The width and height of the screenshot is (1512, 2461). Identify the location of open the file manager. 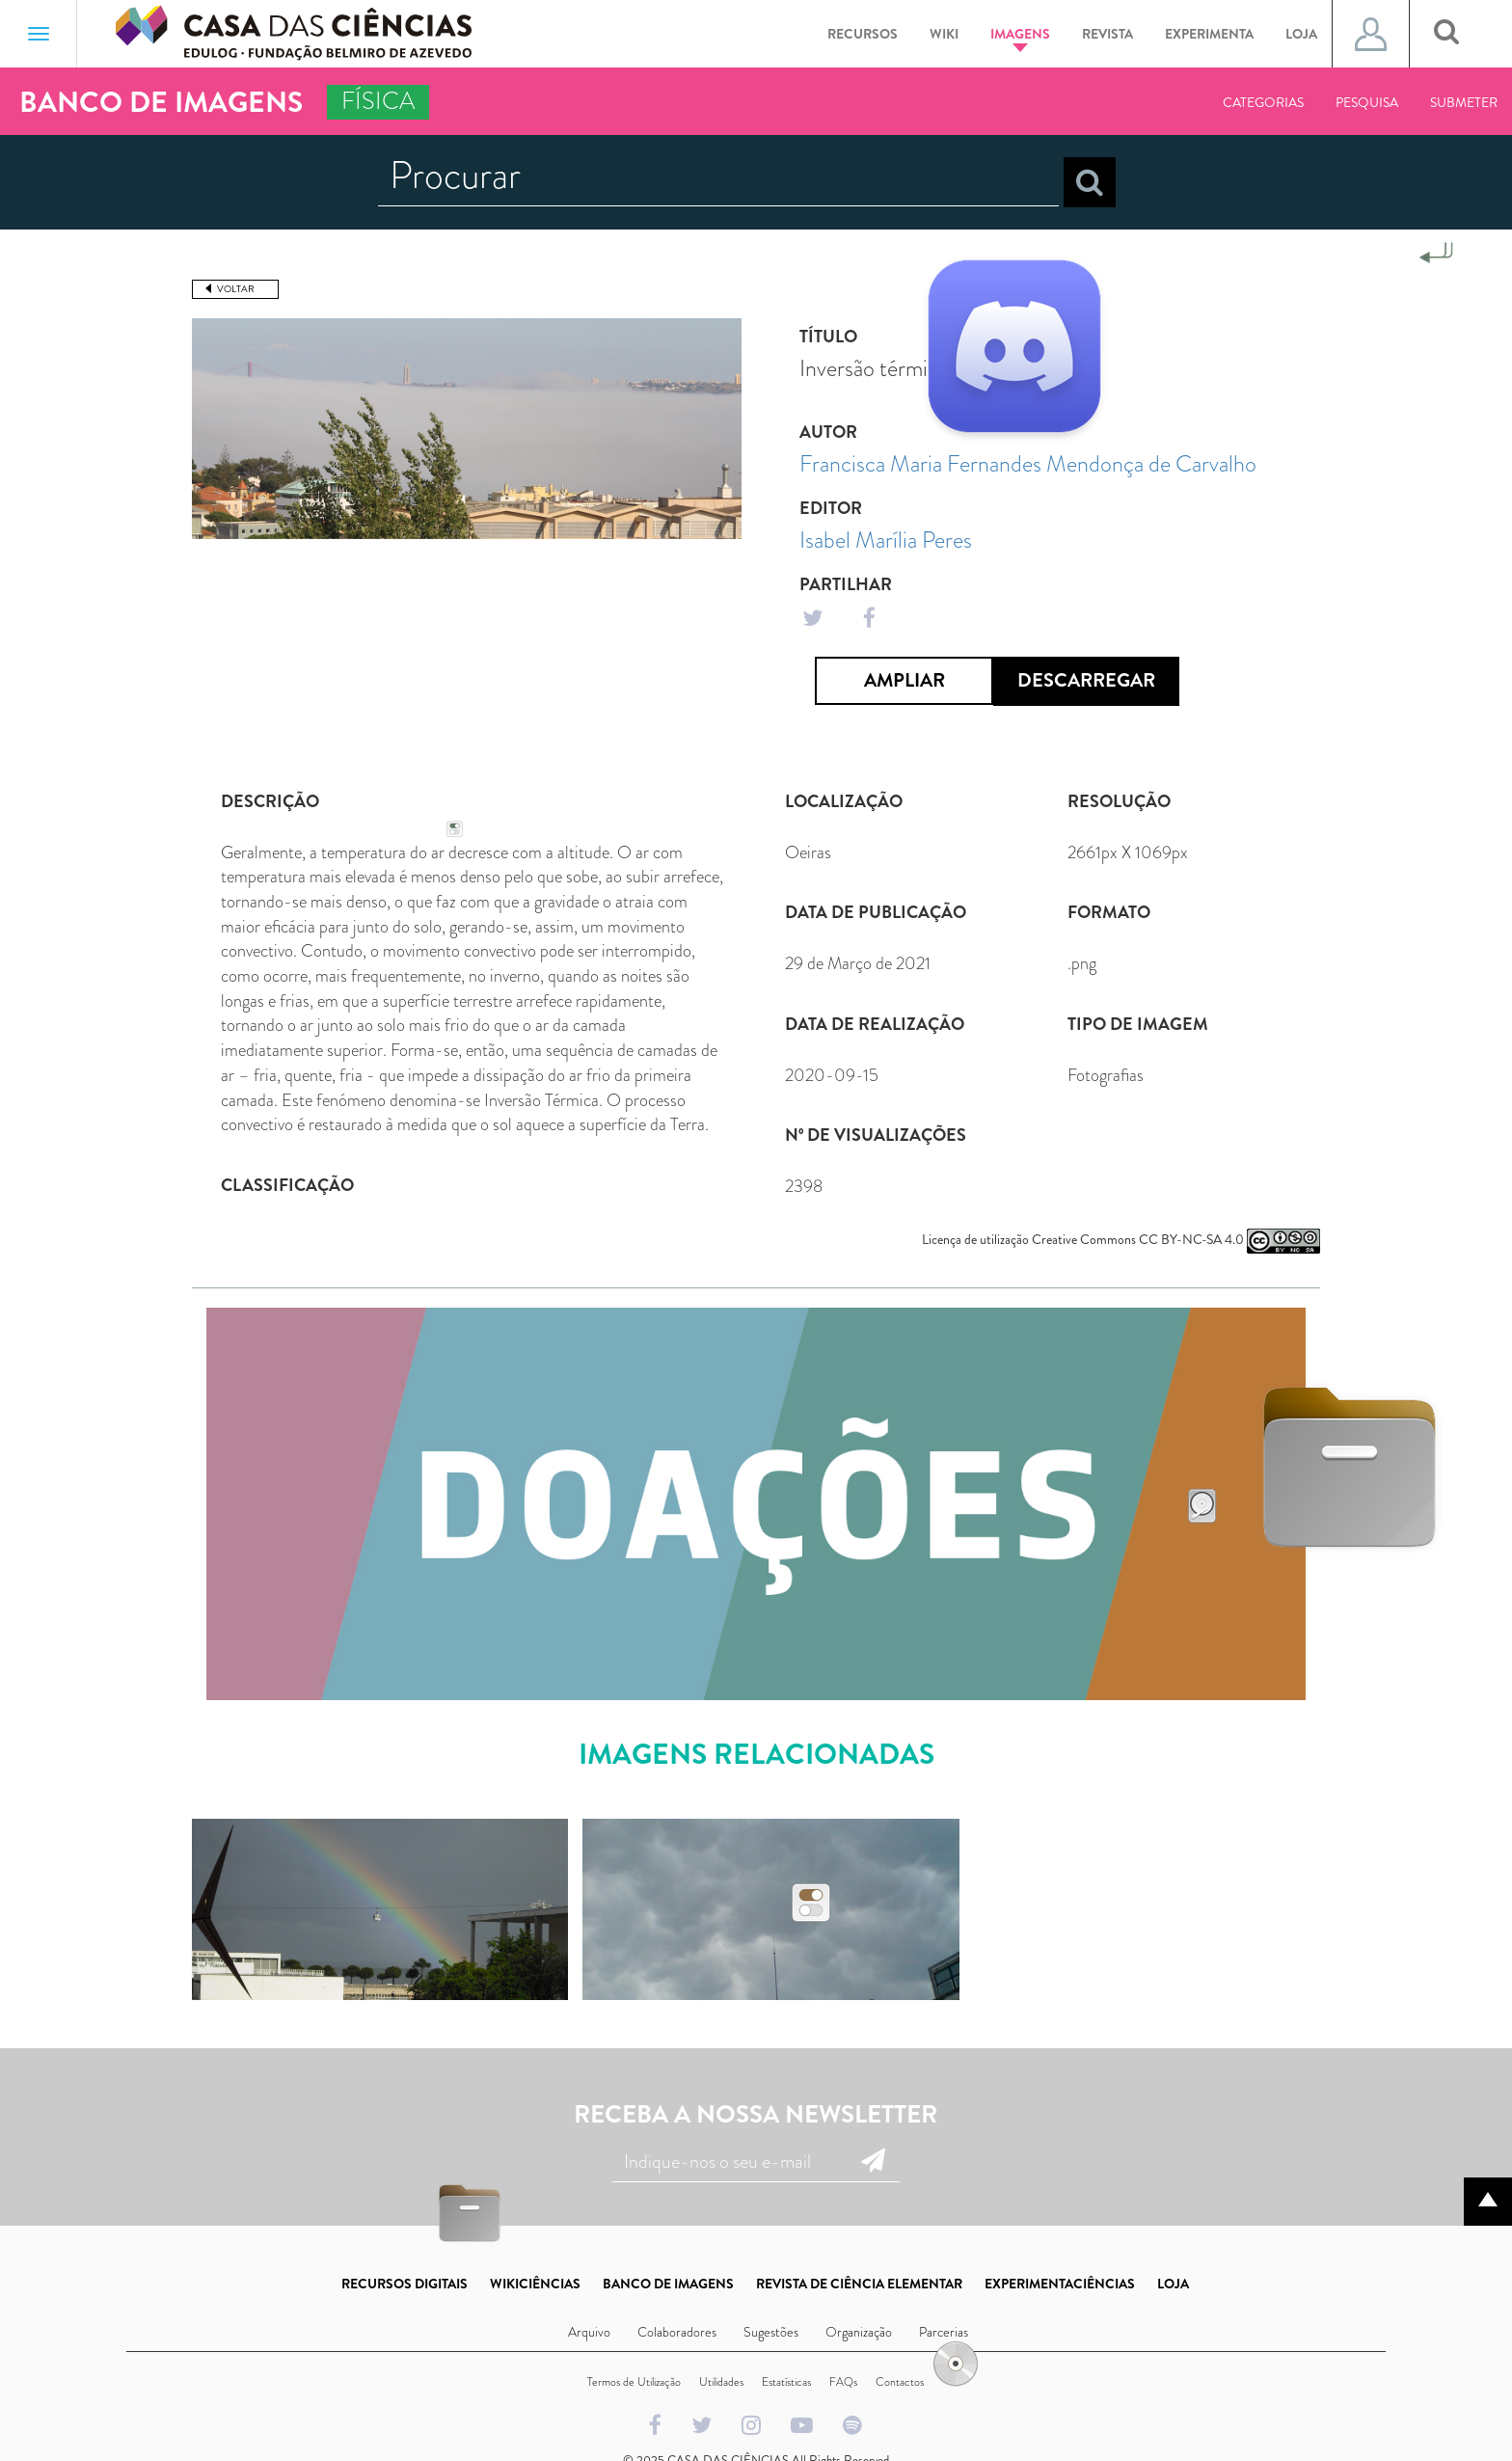
(1349, 1467).